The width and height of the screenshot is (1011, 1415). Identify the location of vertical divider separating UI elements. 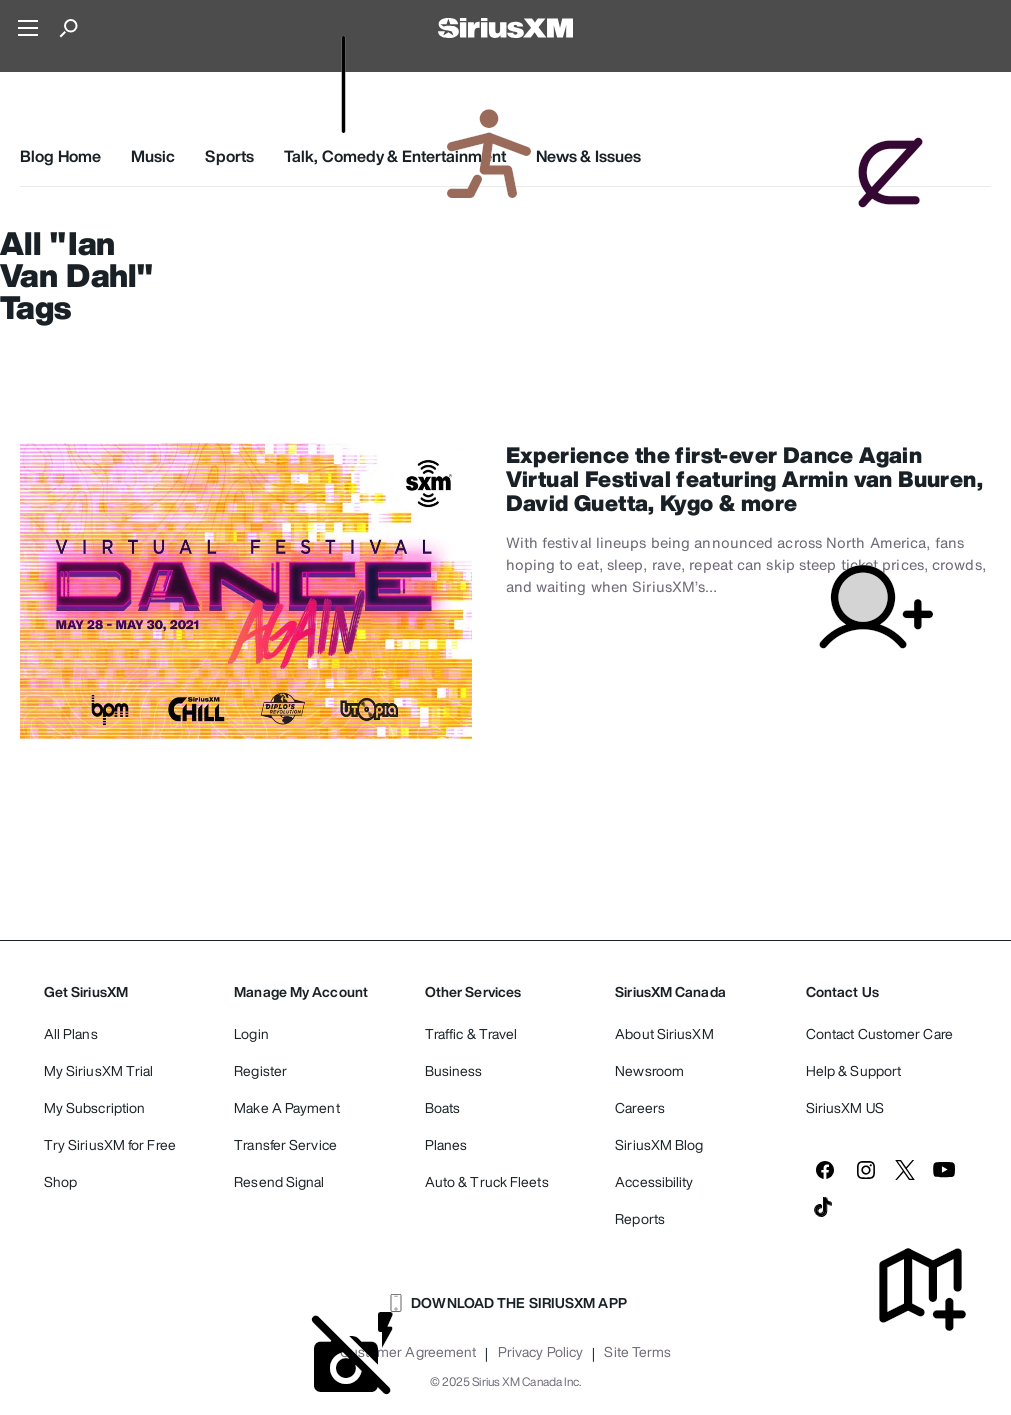
(343, 84).